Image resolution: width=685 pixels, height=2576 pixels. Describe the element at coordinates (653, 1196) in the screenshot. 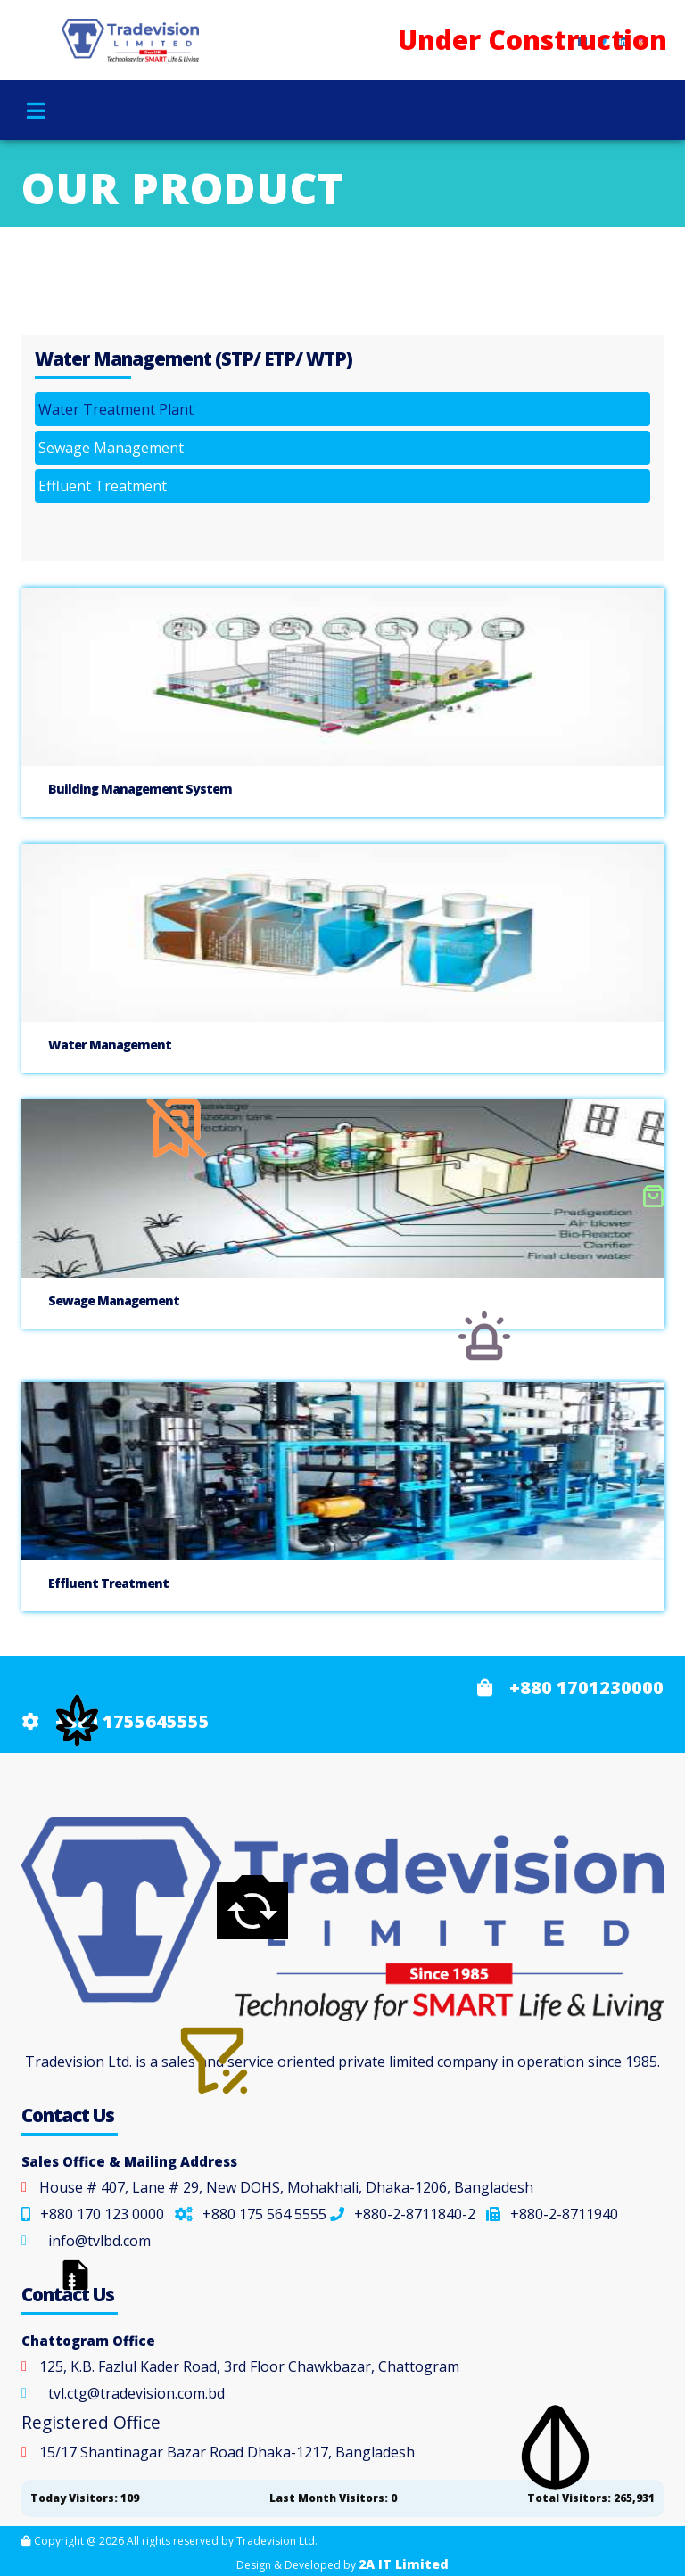

I see `view your shopping cart` at that location.